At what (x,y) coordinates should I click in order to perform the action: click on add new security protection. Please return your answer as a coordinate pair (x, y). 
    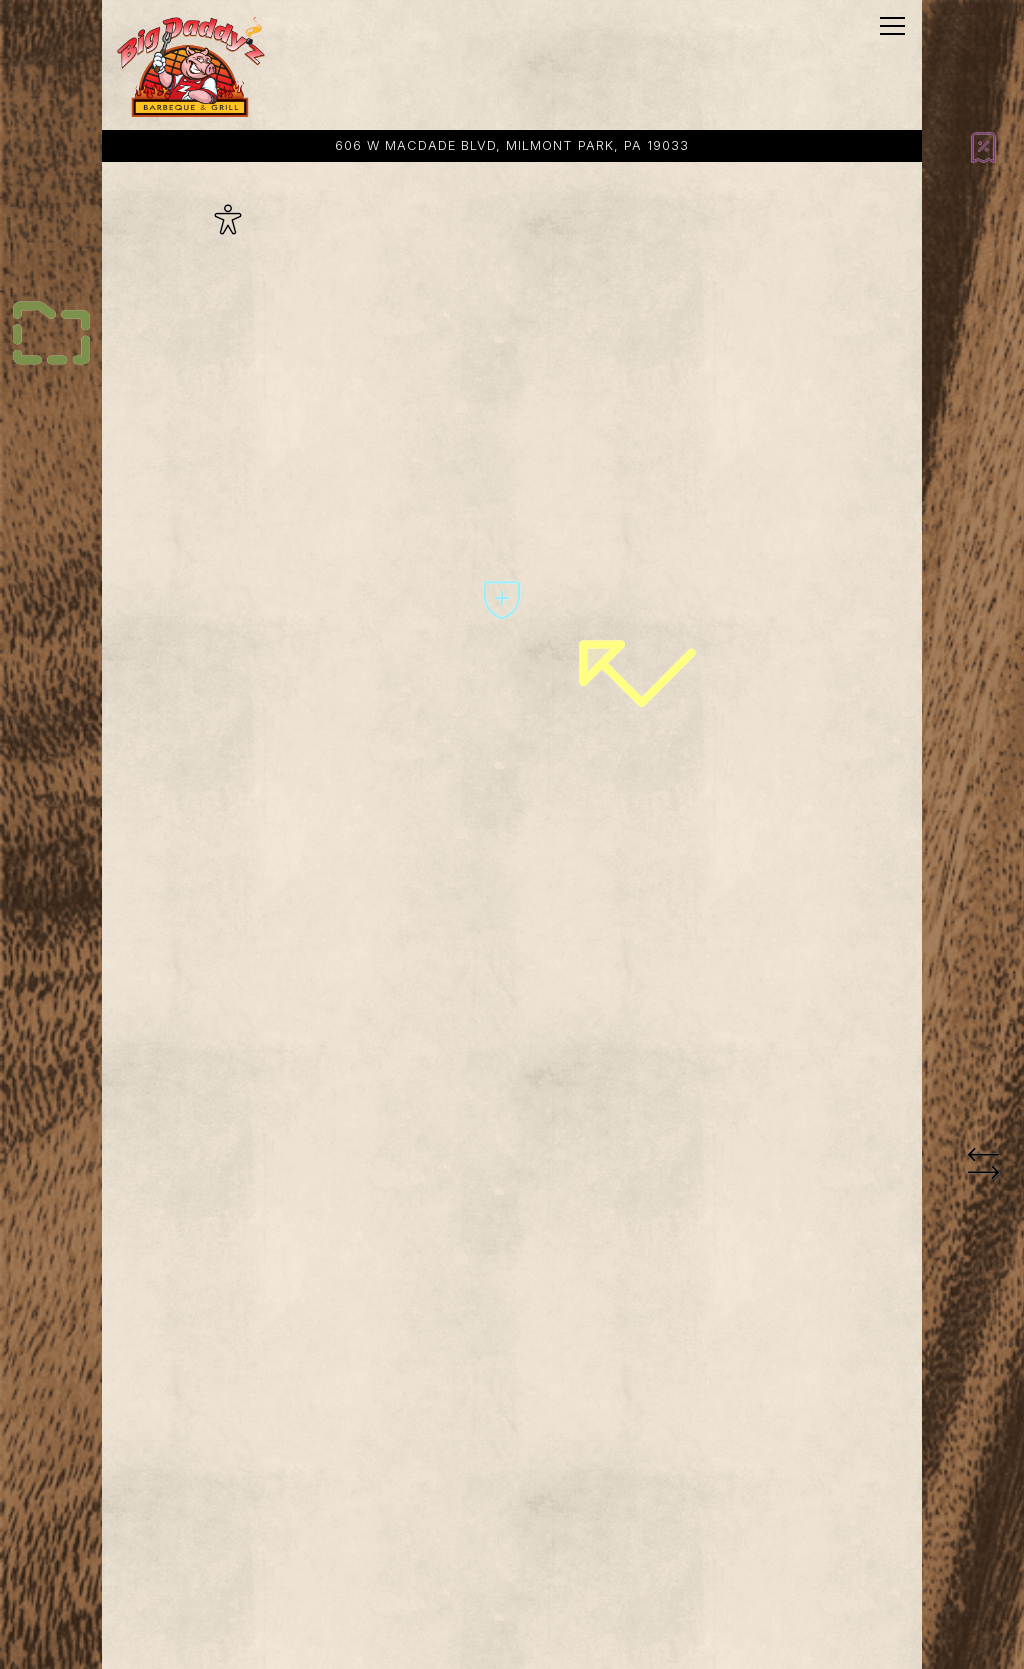
    Looking at the image, I should click on (502, 598).